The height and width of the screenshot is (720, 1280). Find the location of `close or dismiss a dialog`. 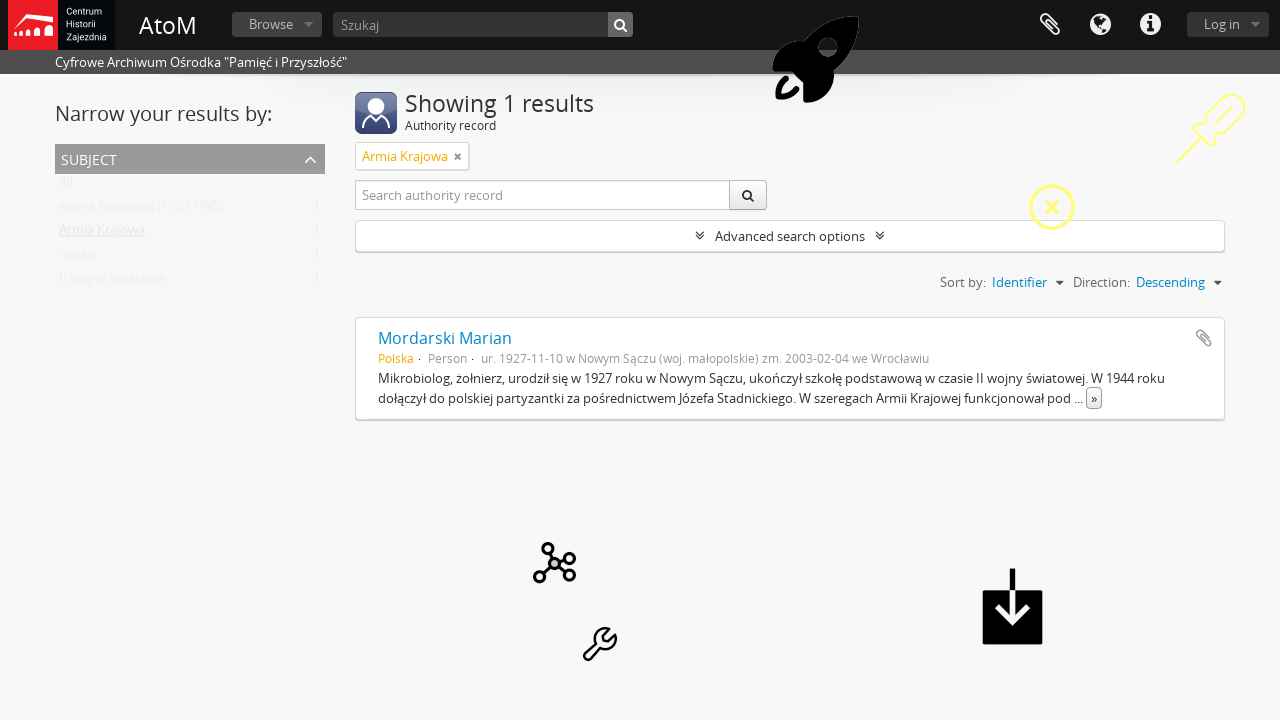

close or dismiss a dialog is located at coordinates (1052, 207).